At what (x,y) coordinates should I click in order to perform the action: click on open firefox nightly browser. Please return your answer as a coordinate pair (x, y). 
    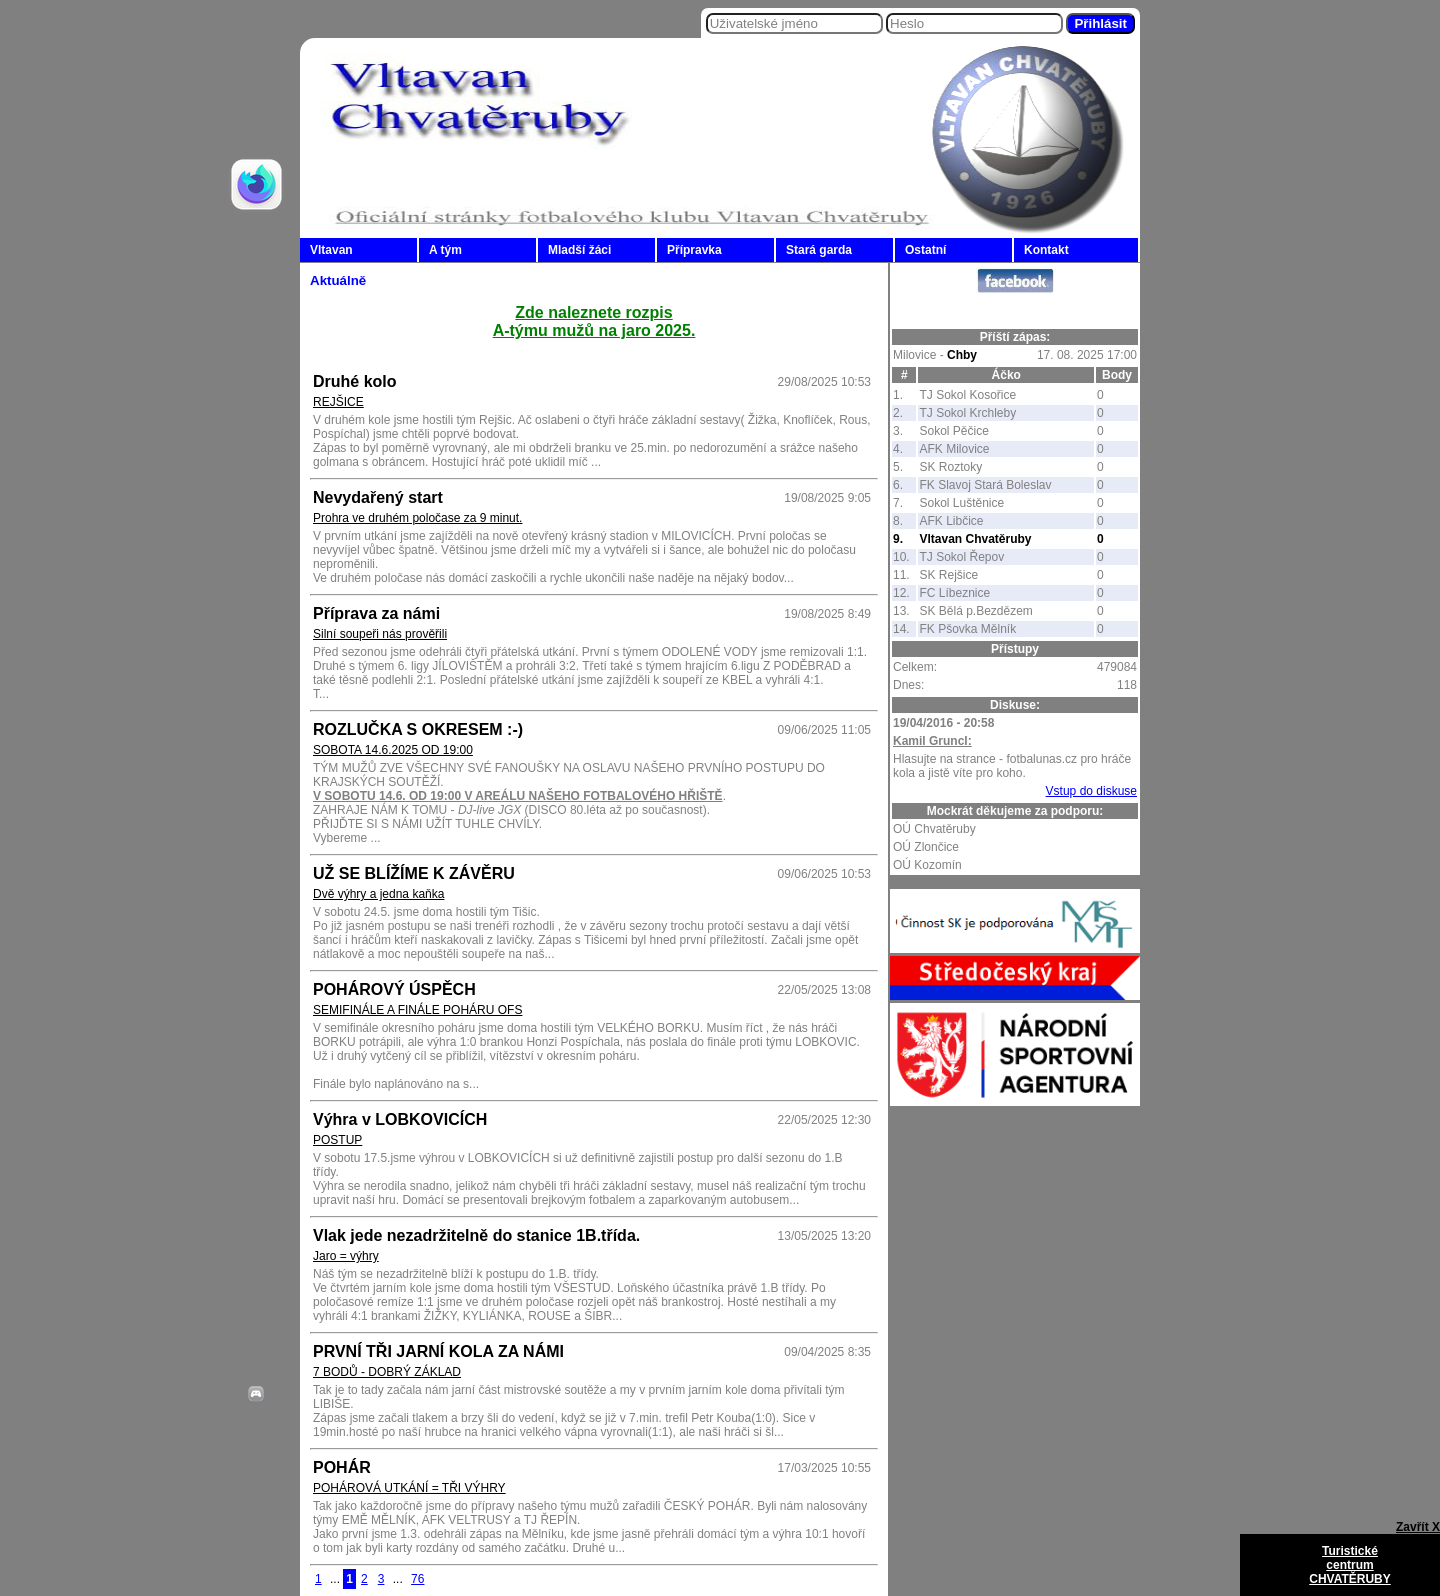
    Looking at the image, I should click on (256, 184).